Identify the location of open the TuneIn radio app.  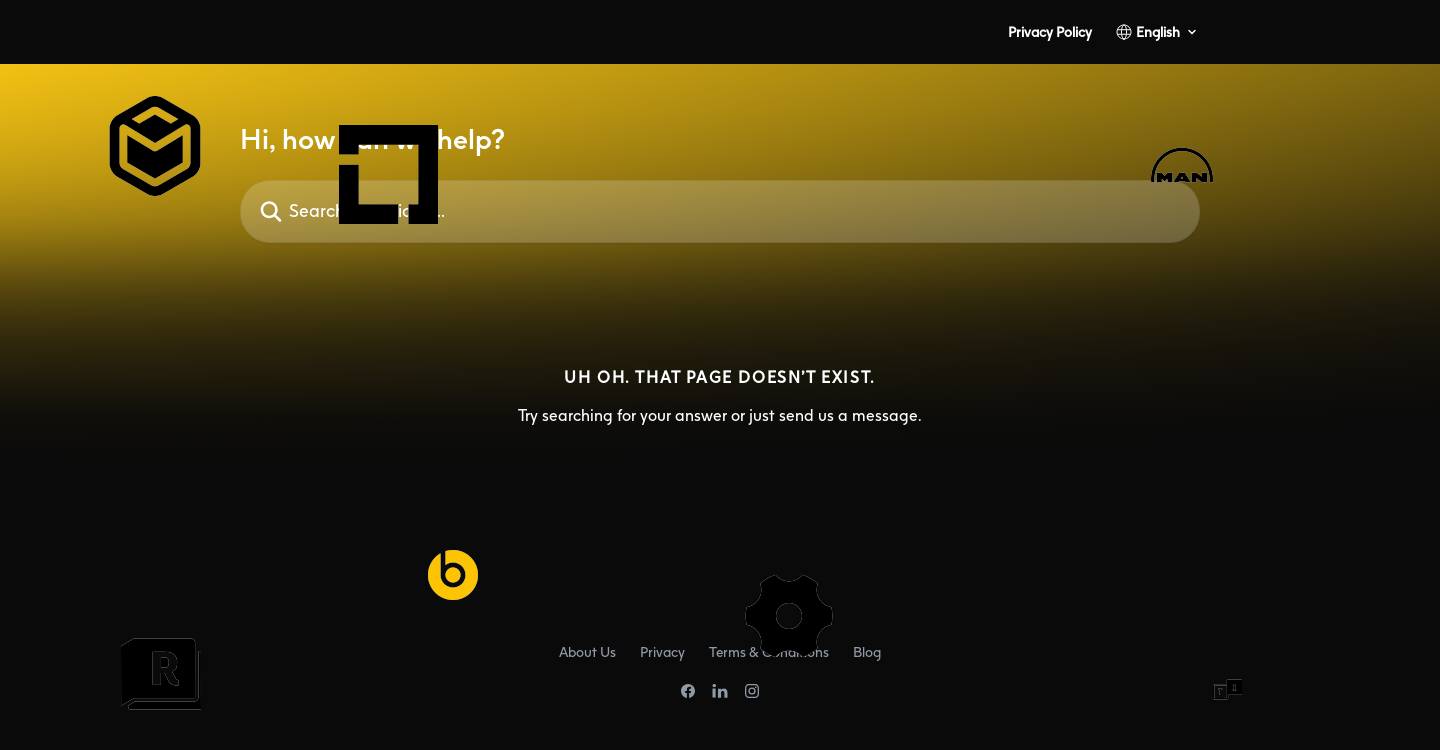
(1227, 689).